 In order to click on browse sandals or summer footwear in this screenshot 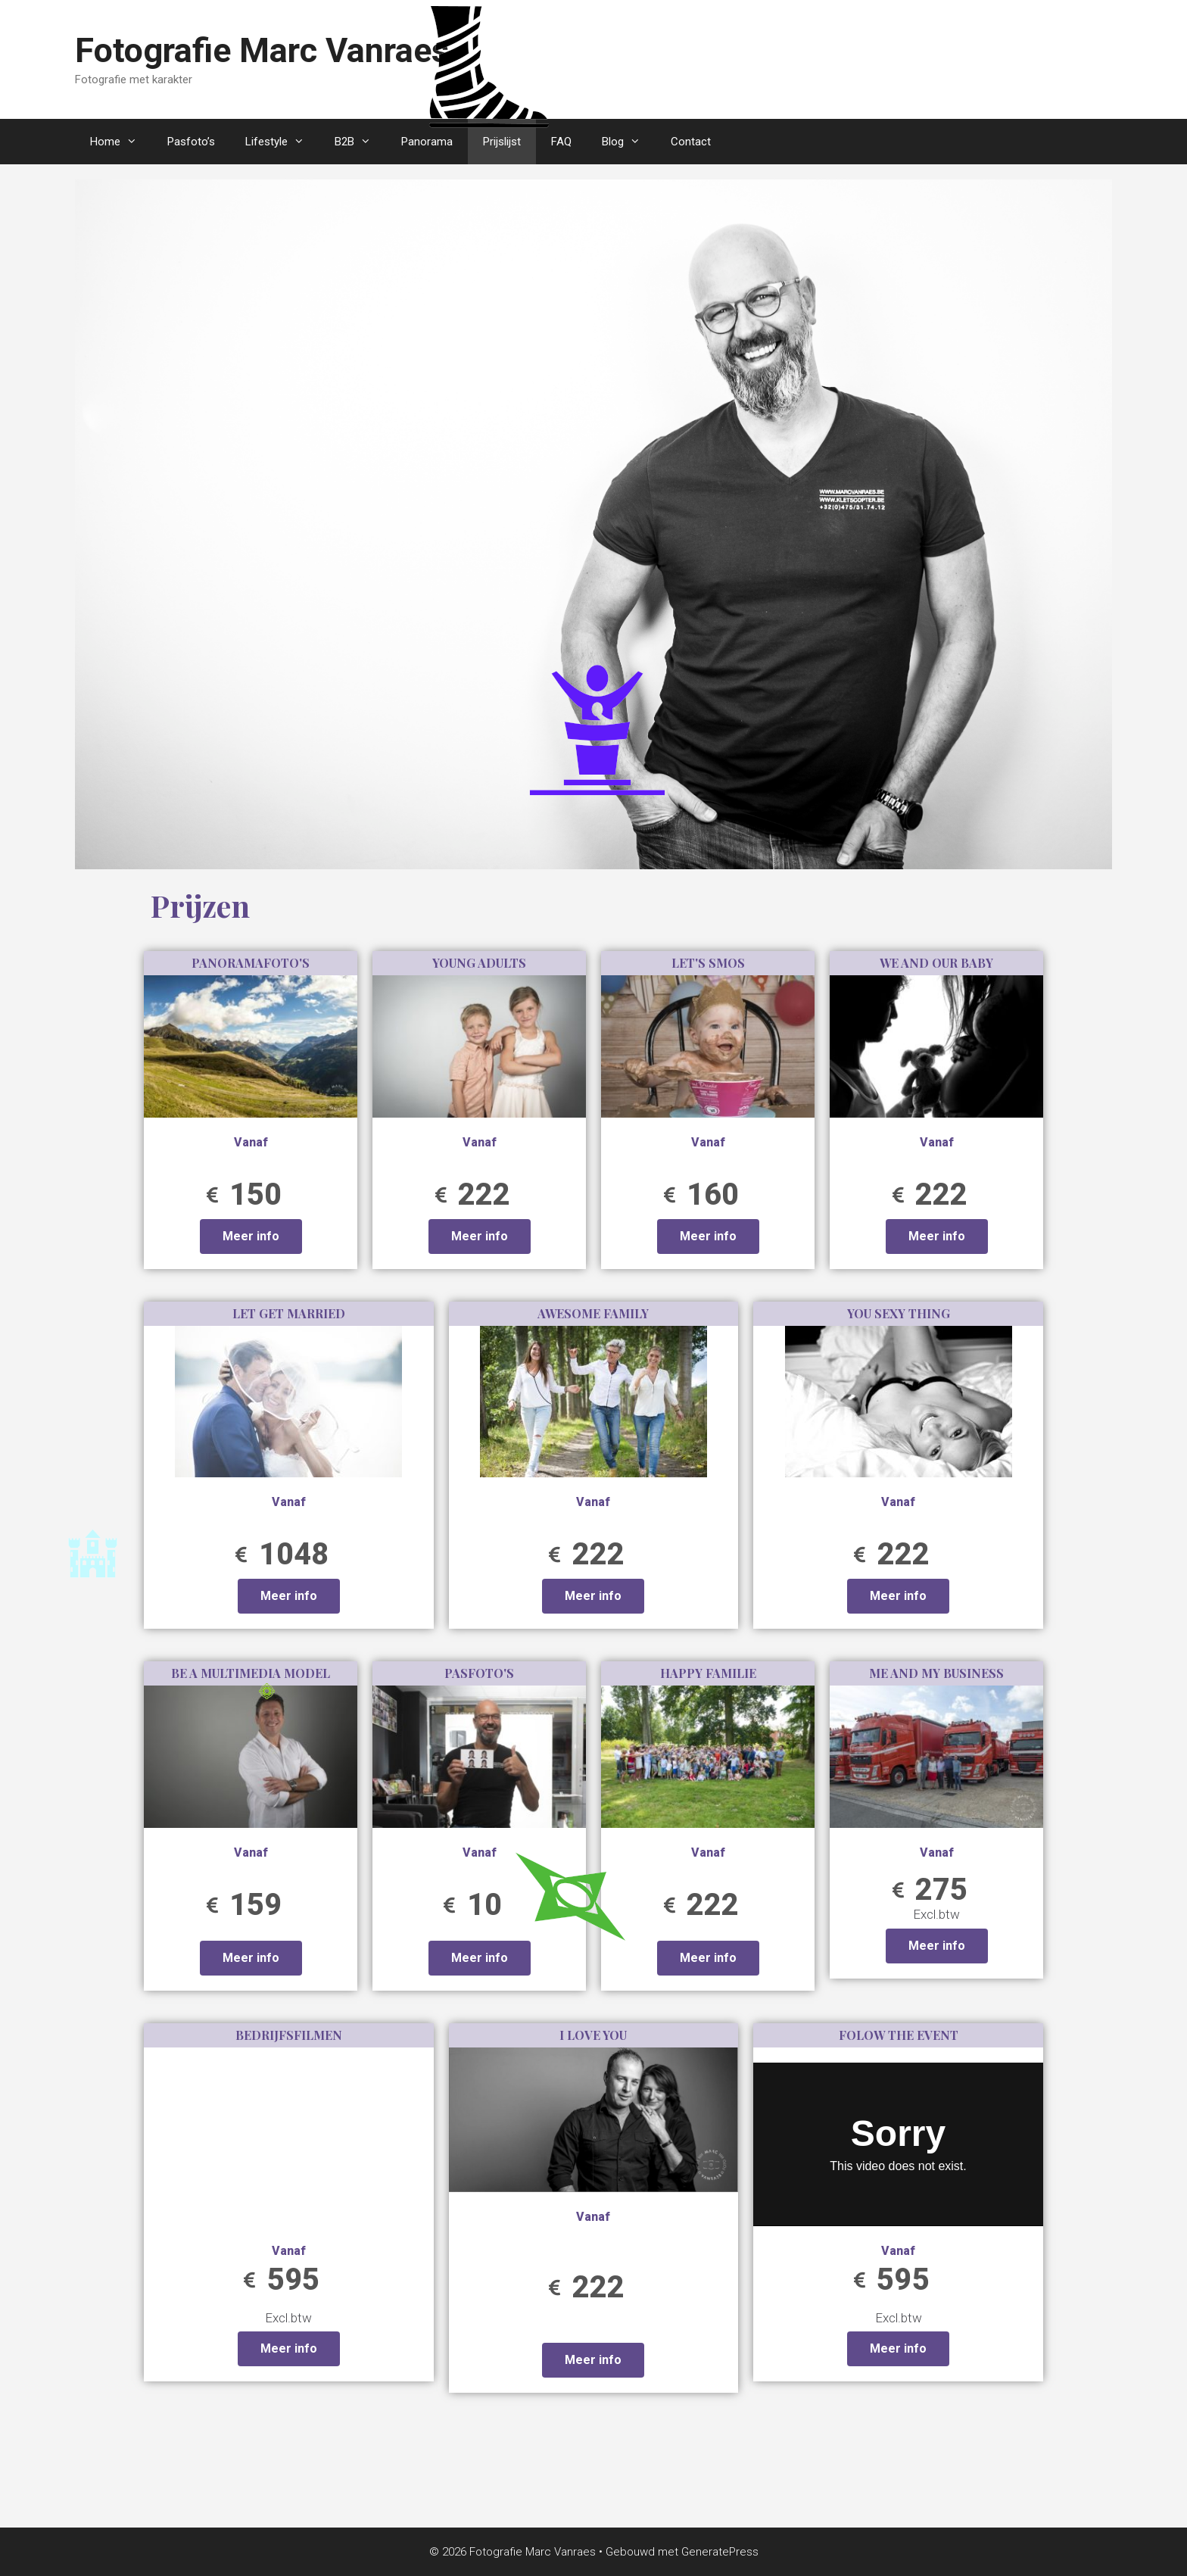, I will do `click(488, 67)`.